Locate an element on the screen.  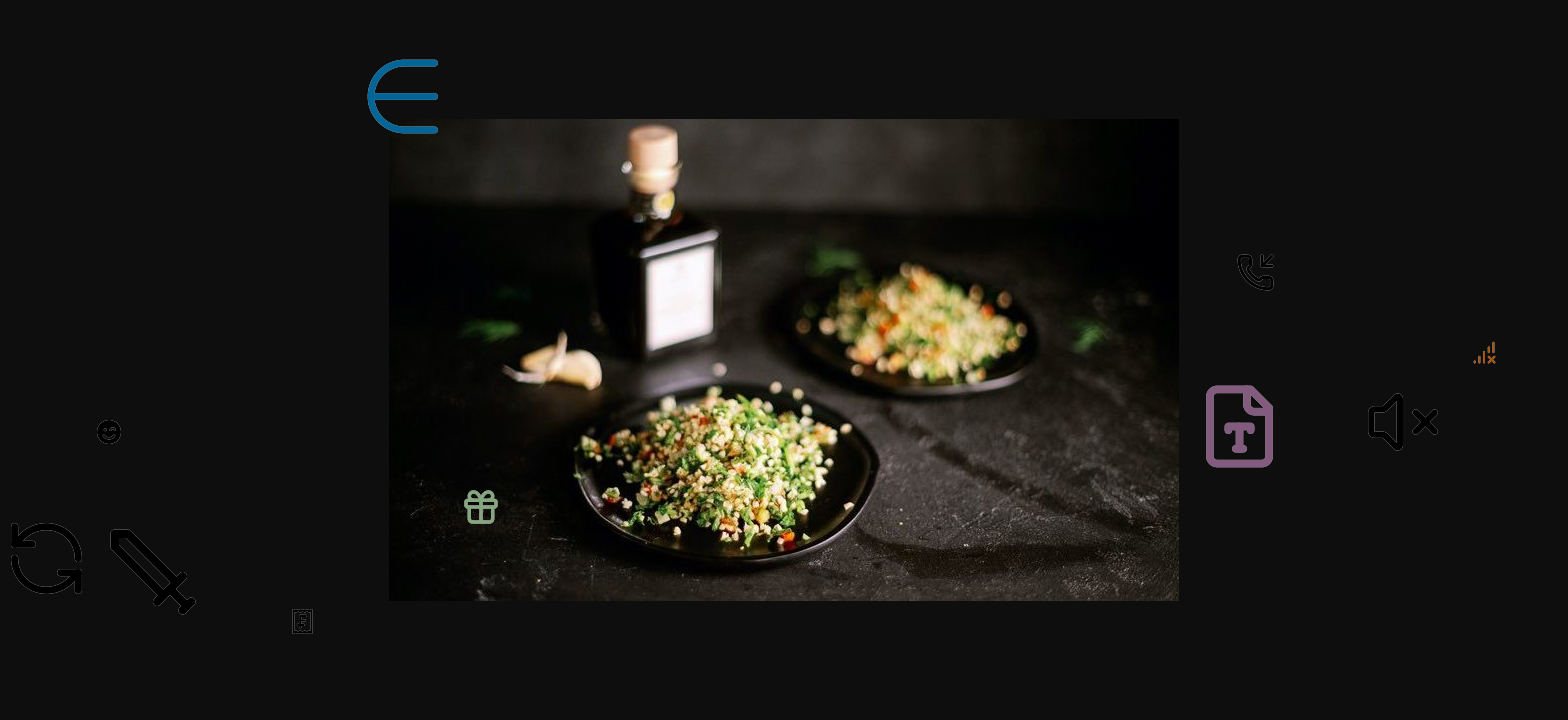
mute audio is located at coordinates (1403, 422).